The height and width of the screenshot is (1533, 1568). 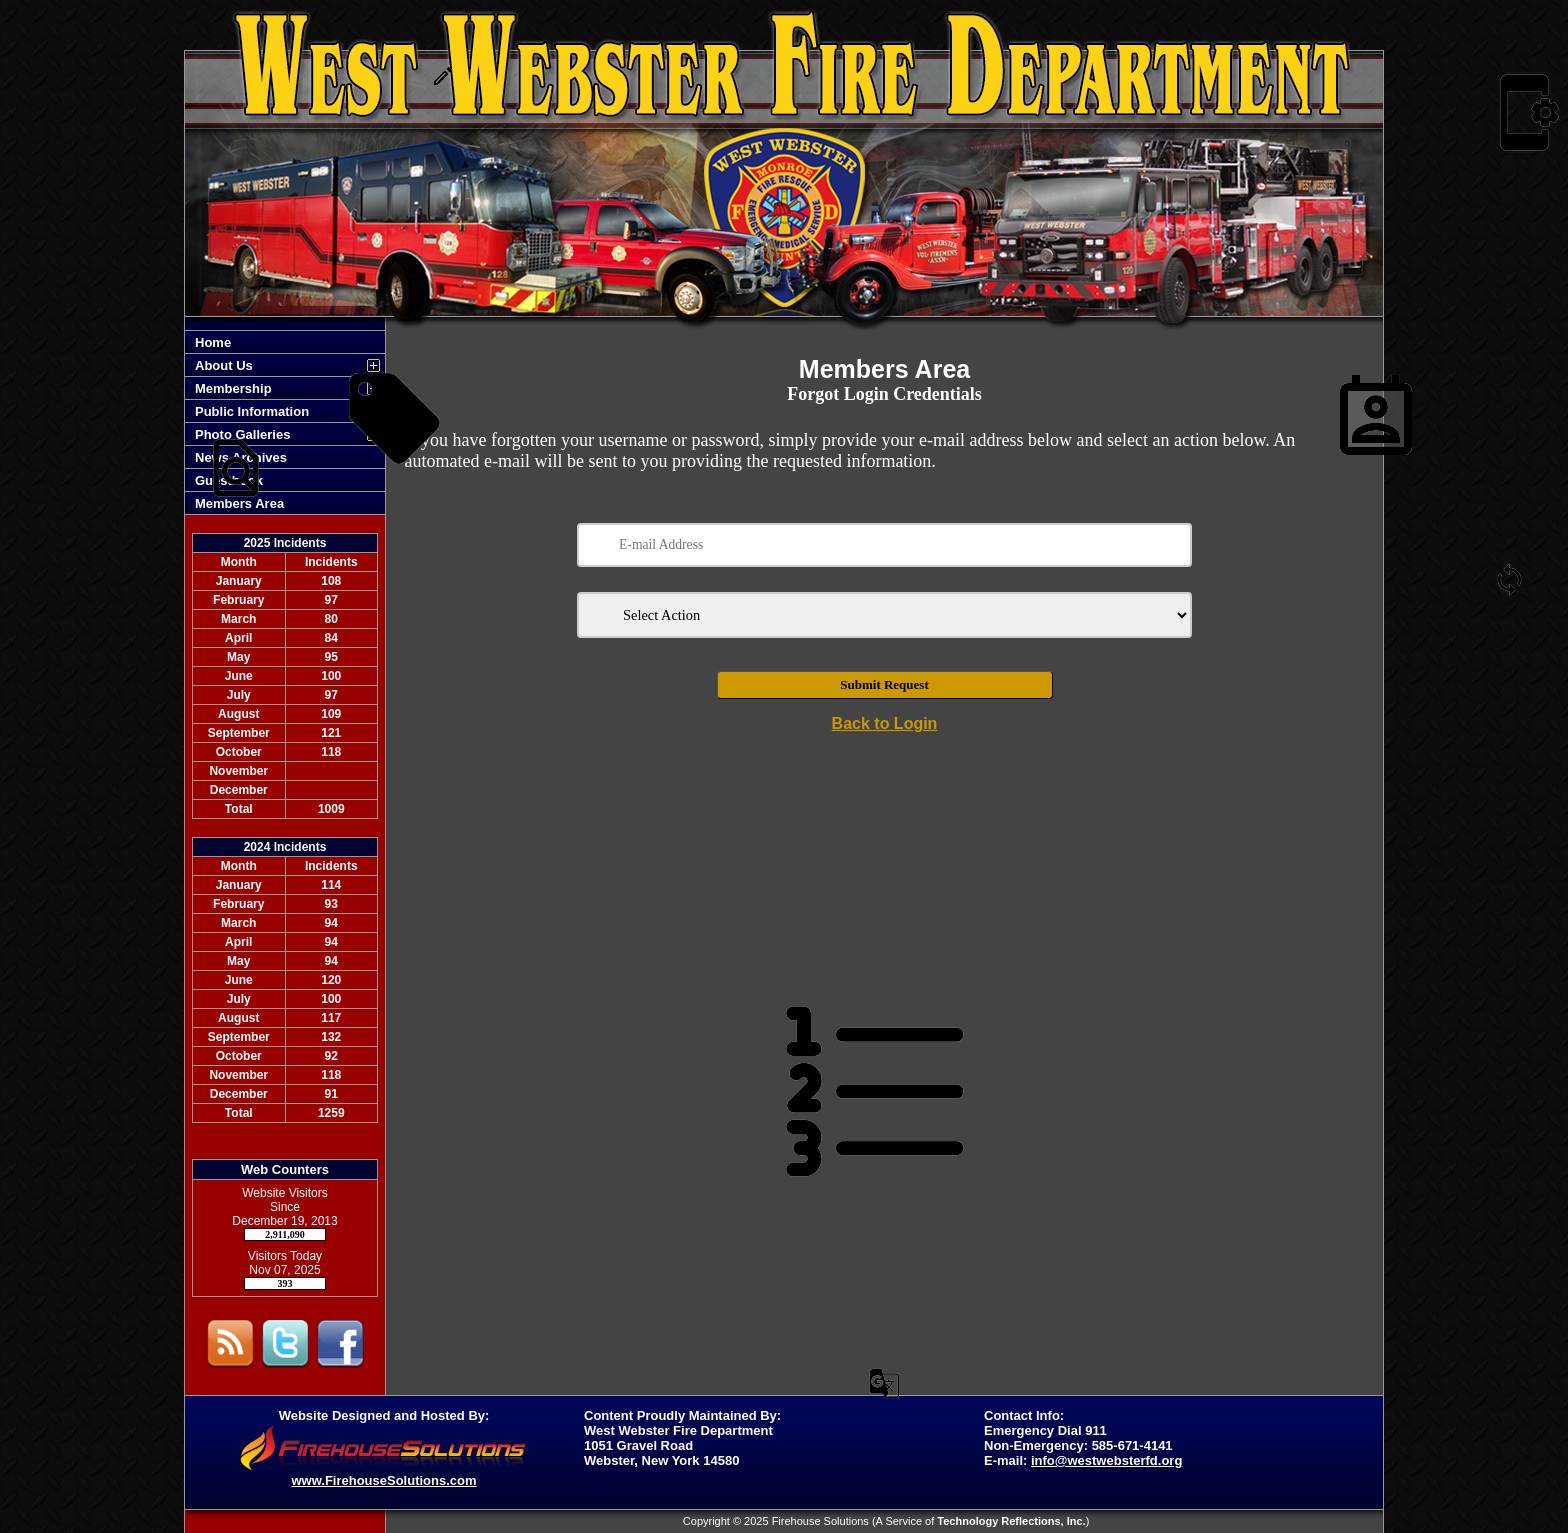 What do you see at coordinates (394, 418) in the screenshot?
I see `add or view tags for an item` at bounding box center [394, 418].